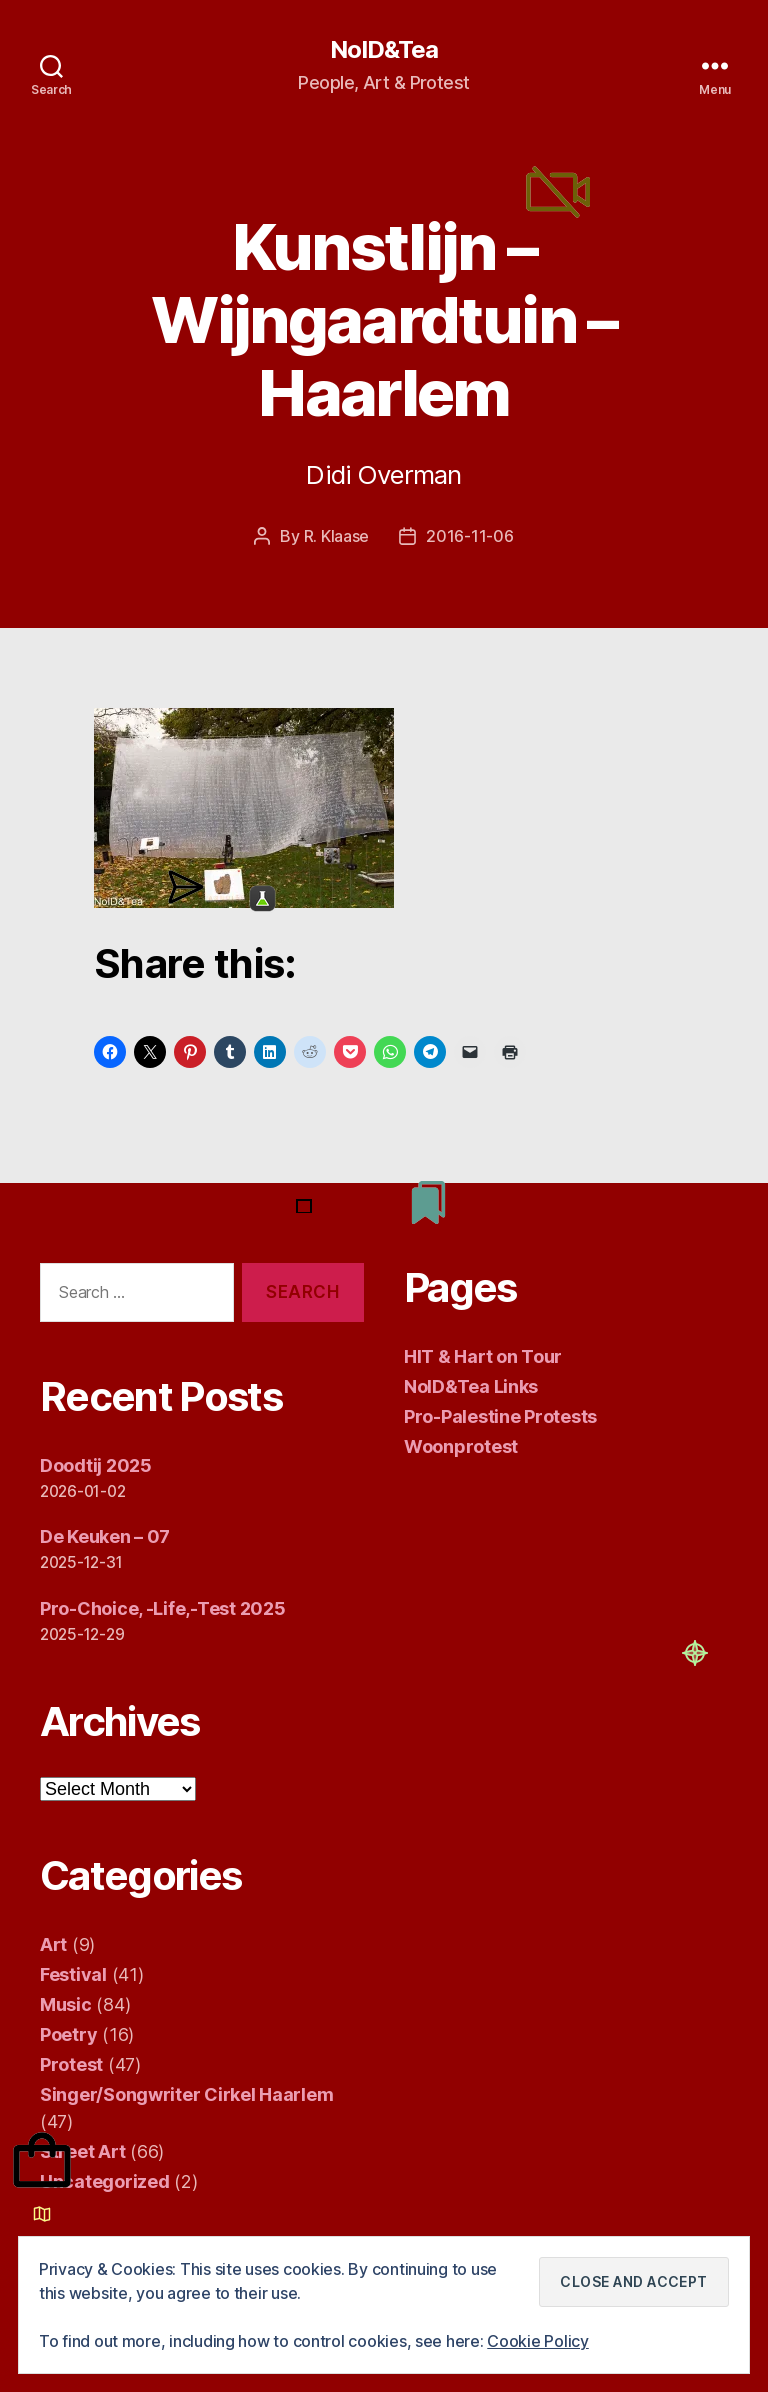 The image size is (768, 2392). What do you see at coordinates (262, 898) in the screenshot?
I see `open science or chemistry application` at bounding box center [262, 898].